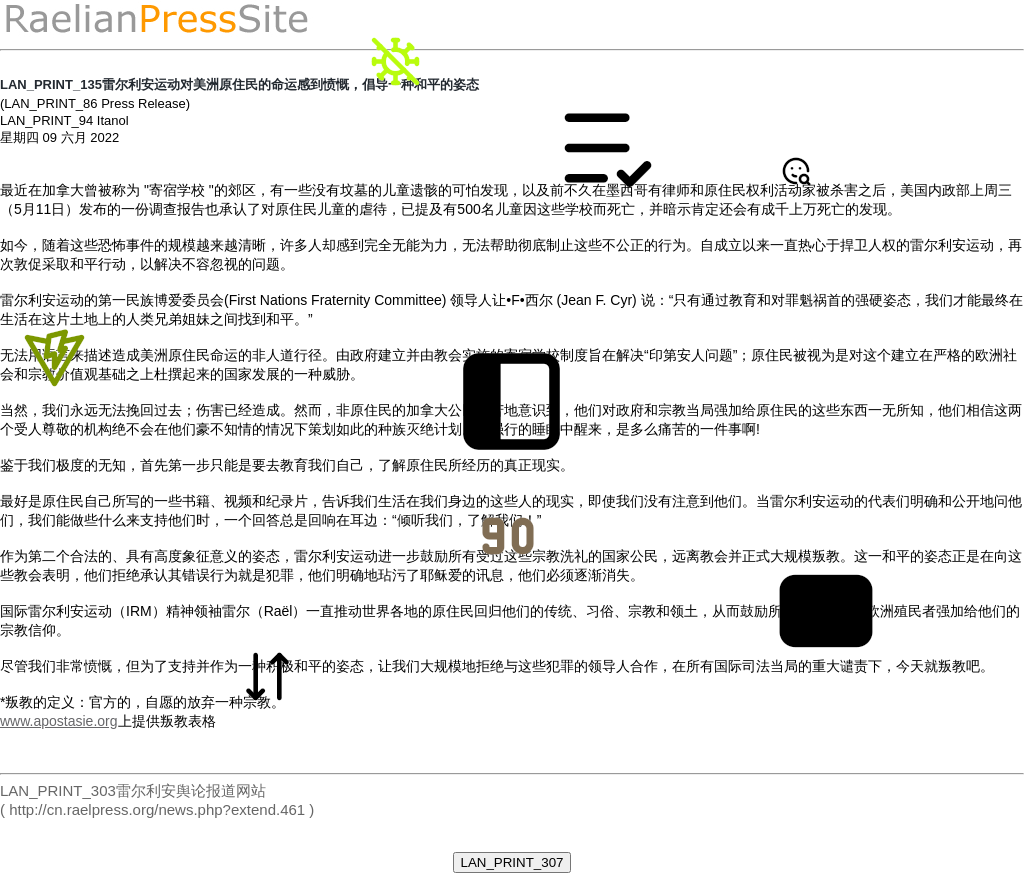 The height and width of the screenshot is (873, 1024). I want to click on switch to landscape orientation, so click(826, 611).